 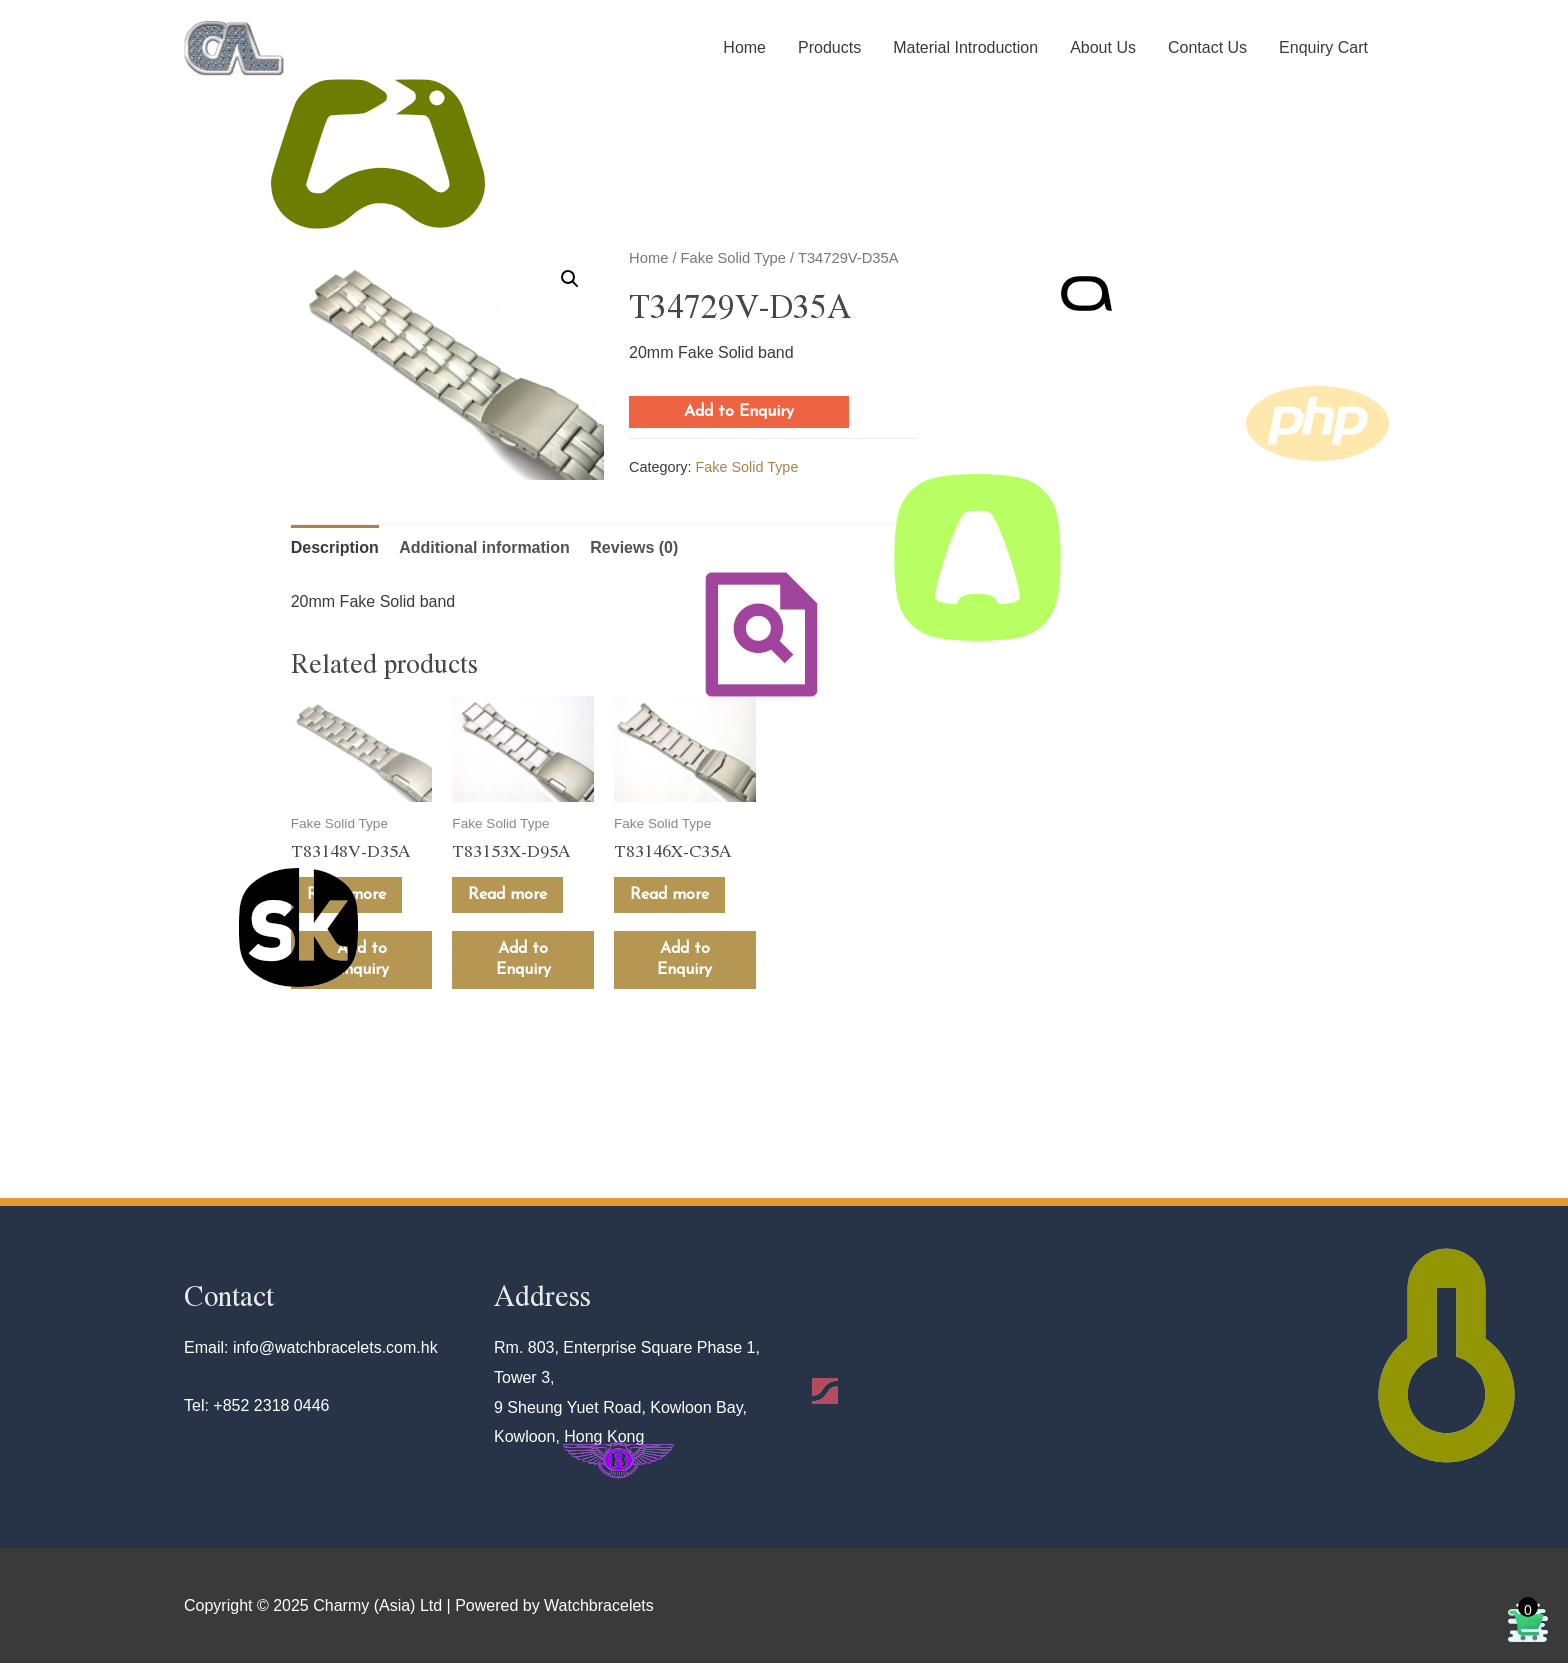 I want to click on AbbVie pharmaceutical company logo, so click(x=1086, y=293).